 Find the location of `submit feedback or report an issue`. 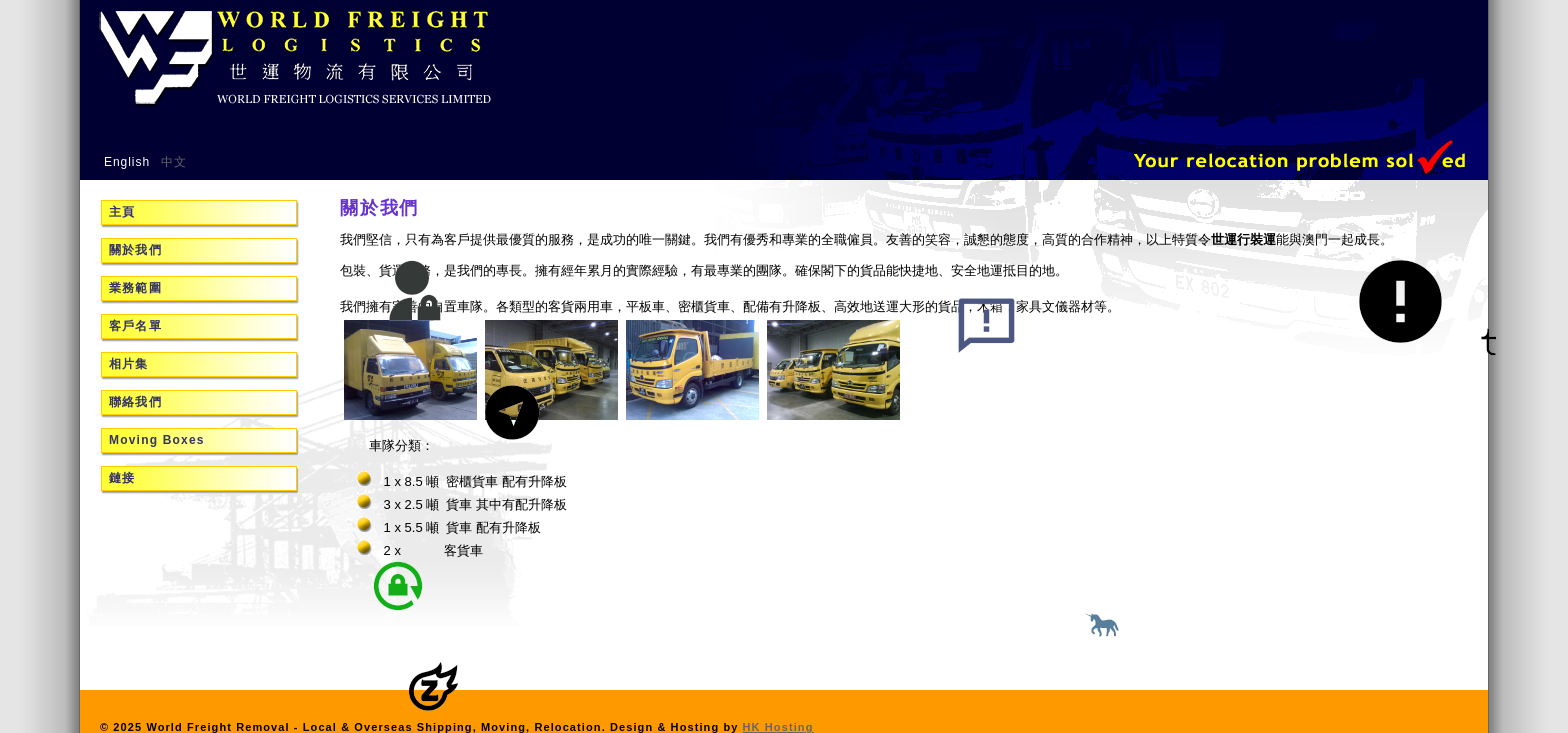

submit feedback or report an issue is located at coordinates (986, 323).